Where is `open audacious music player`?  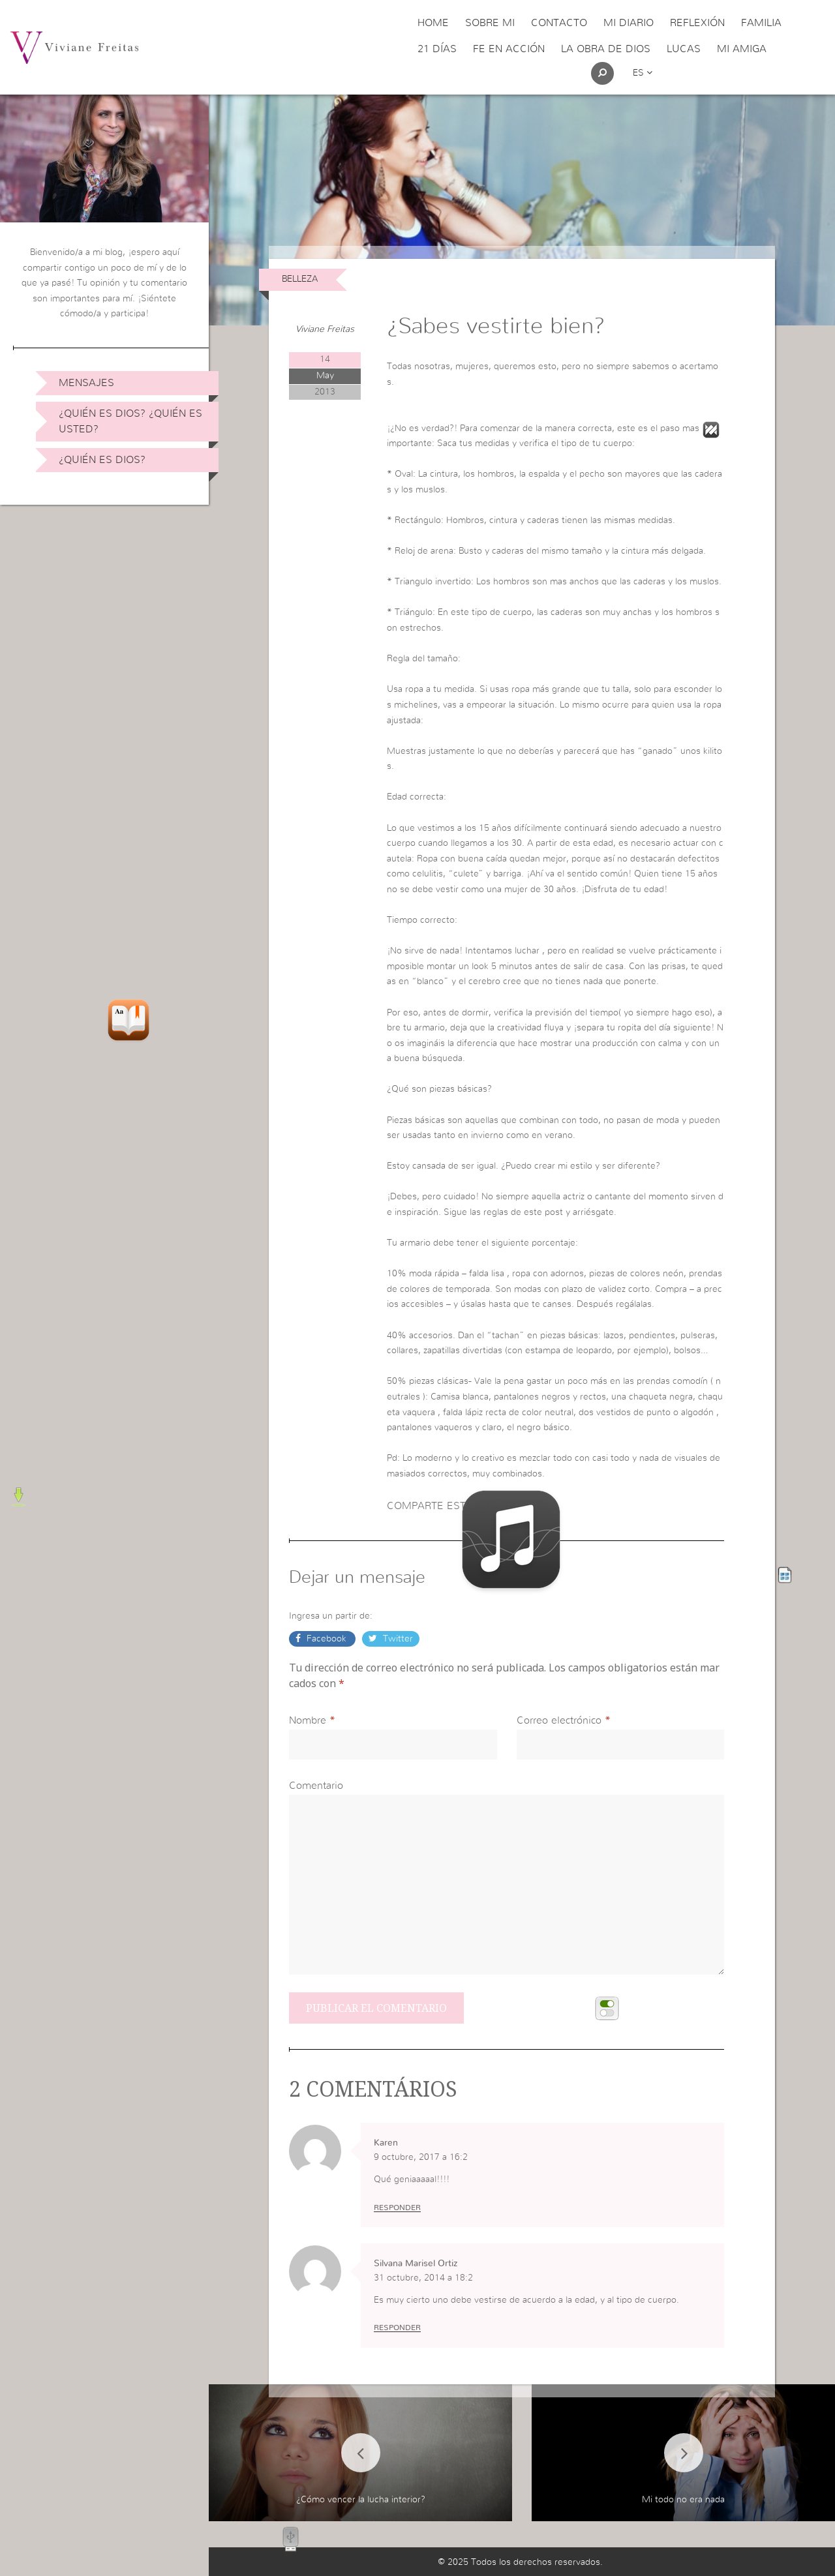
open audacious music player is located at coordinates (511, 1539).